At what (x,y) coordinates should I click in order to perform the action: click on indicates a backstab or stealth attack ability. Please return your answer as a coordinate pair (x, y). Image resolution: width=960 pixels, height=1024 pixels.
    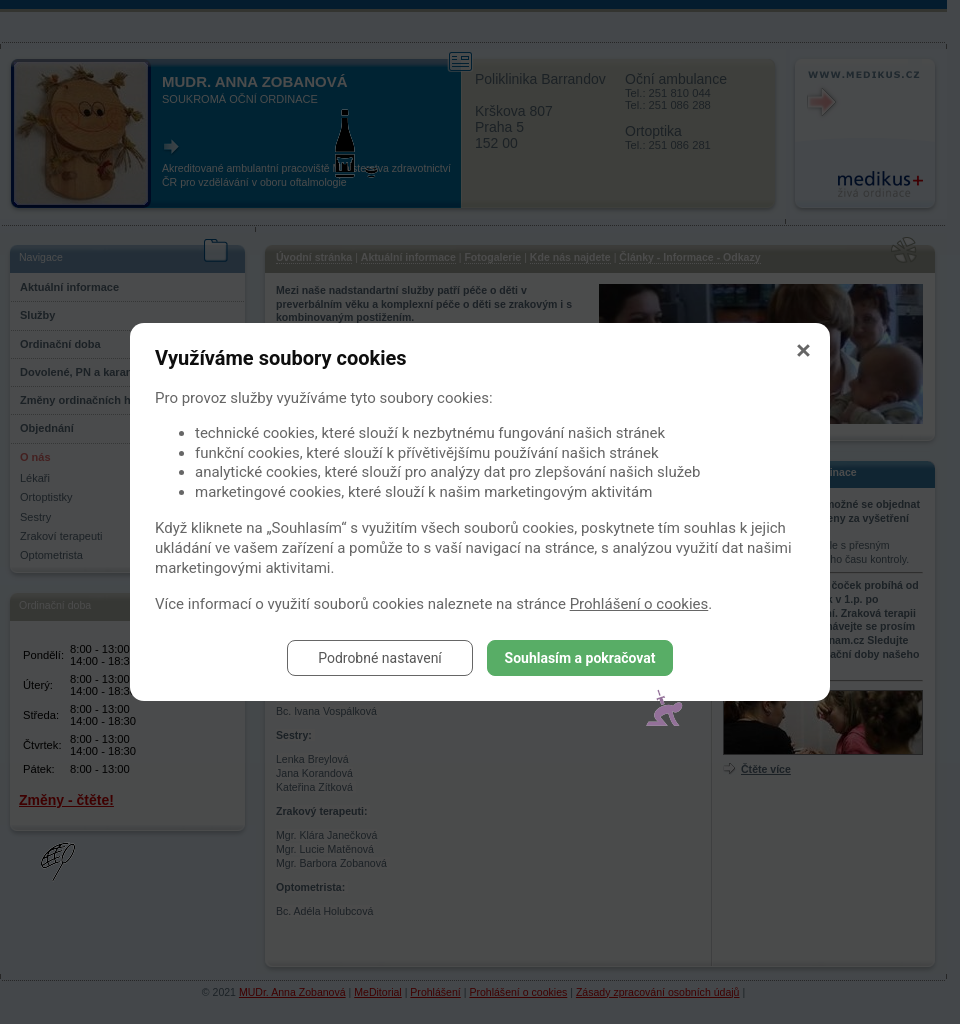
    Looking at the image, I should click on (664, 707).